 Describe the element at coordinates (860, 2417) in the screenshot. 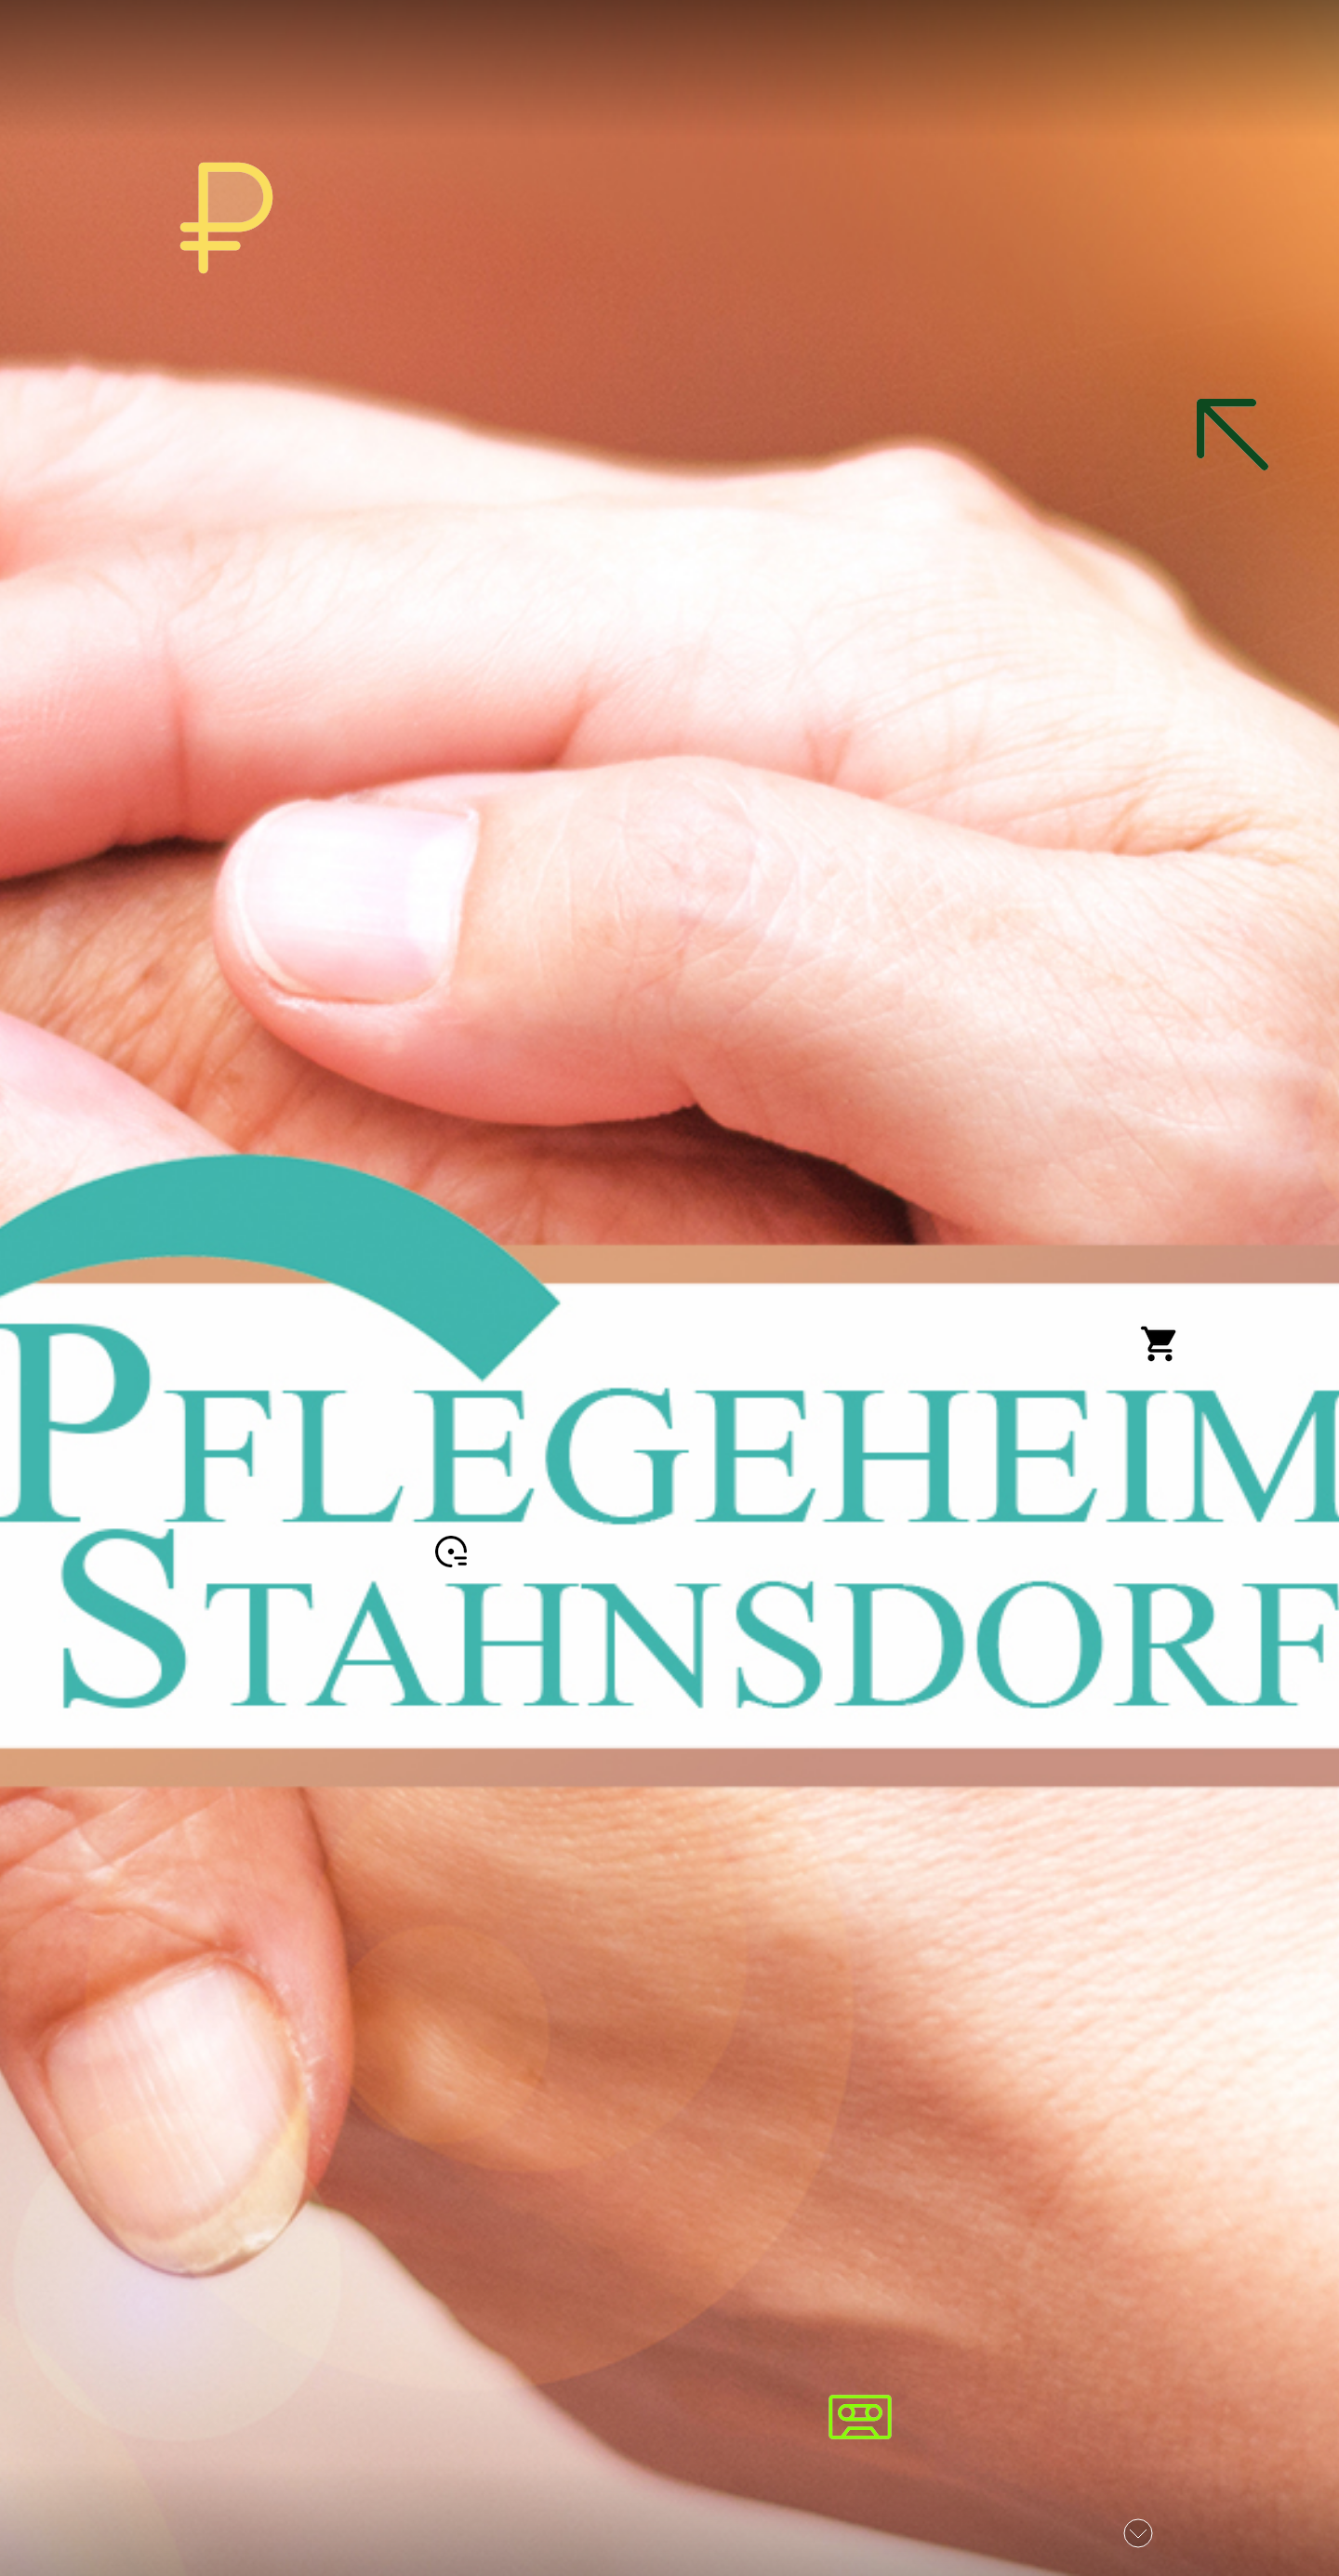

I see `access audio recordings or voice memos` at that location.